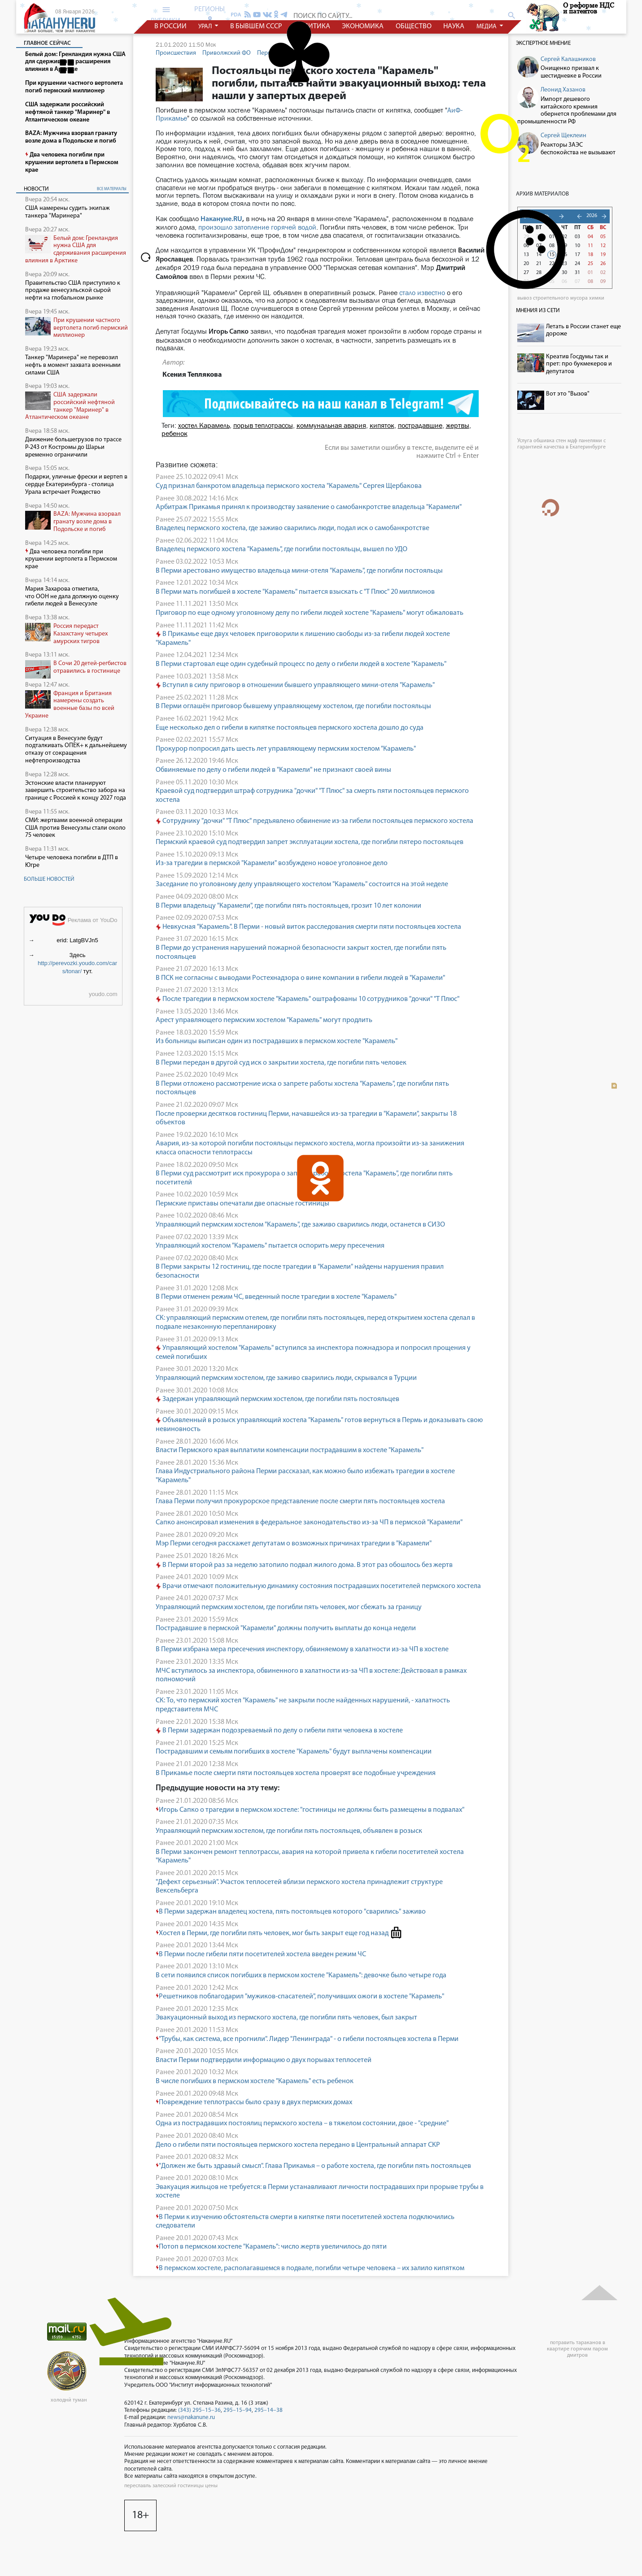  What do you see at coordinates (614, 1086) in the screenshot?
I see `access file settings or preferences` at bounding box center [614, 1086].